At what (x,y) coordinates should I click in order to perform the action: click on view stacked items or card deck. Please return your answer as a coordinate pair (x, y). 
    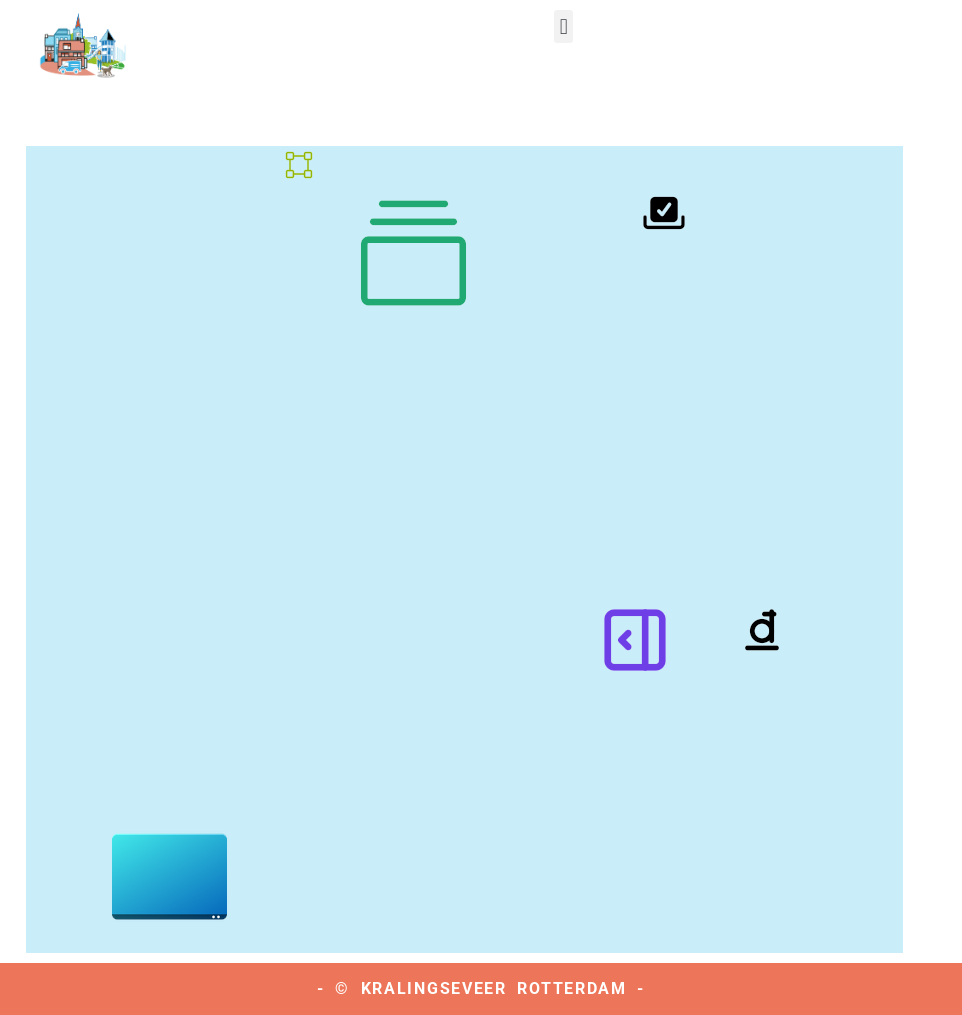
    Looking at the image, I should click on (413, 257).